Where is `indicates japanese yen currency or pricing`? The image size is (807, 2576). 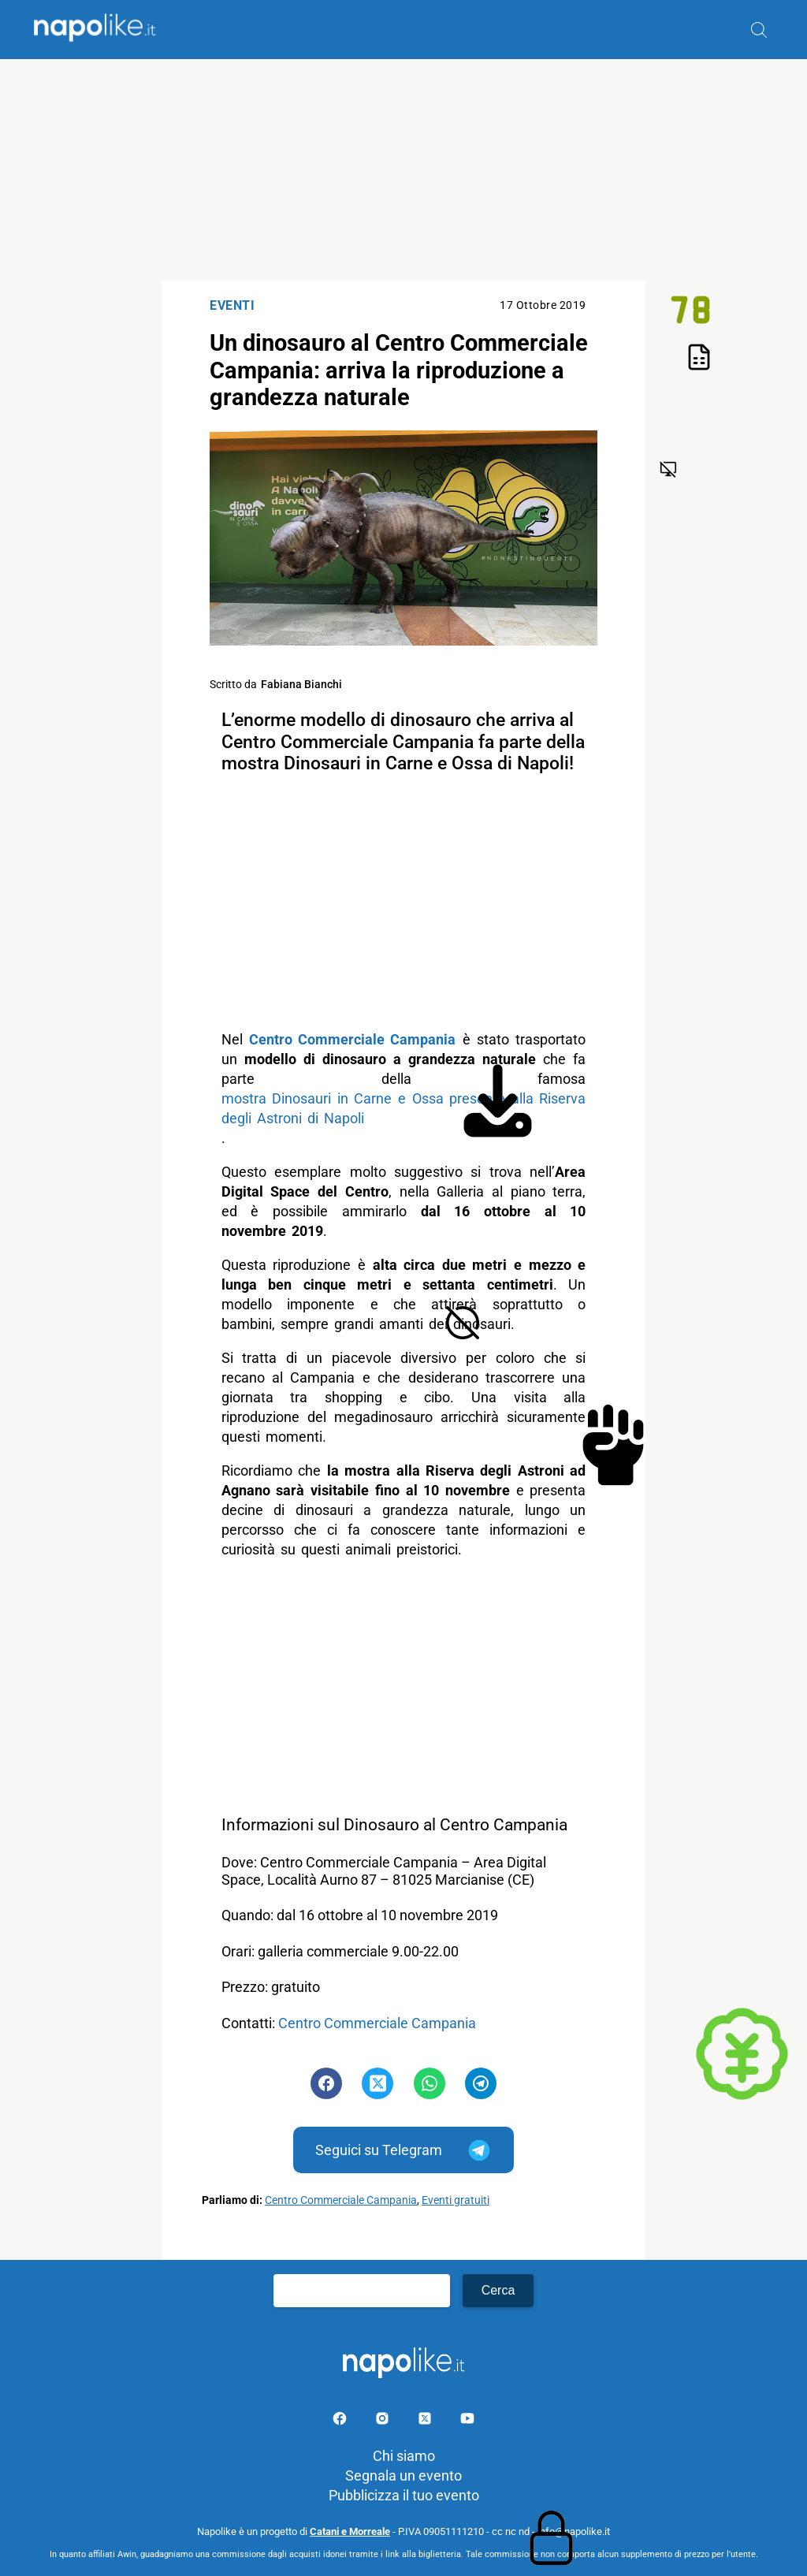
indicates japanese yen currency or pricing is located at coordinates (742, 2053).